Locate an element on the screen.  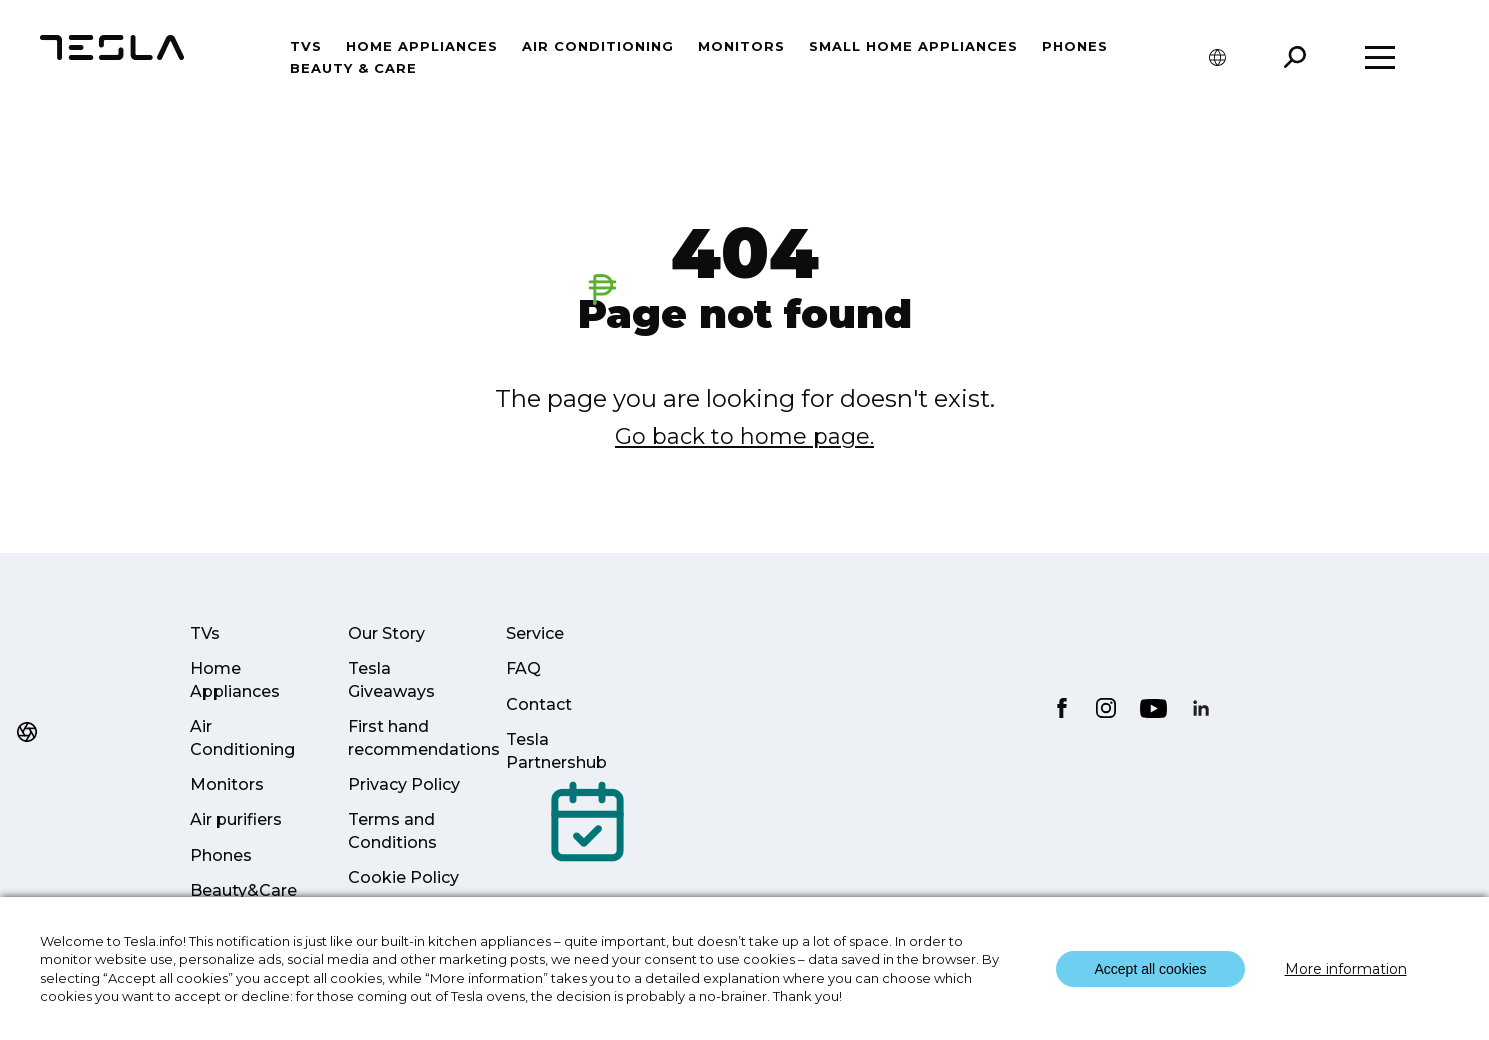
confirm or complete a scheduled event is located at coordinates (587, 821).